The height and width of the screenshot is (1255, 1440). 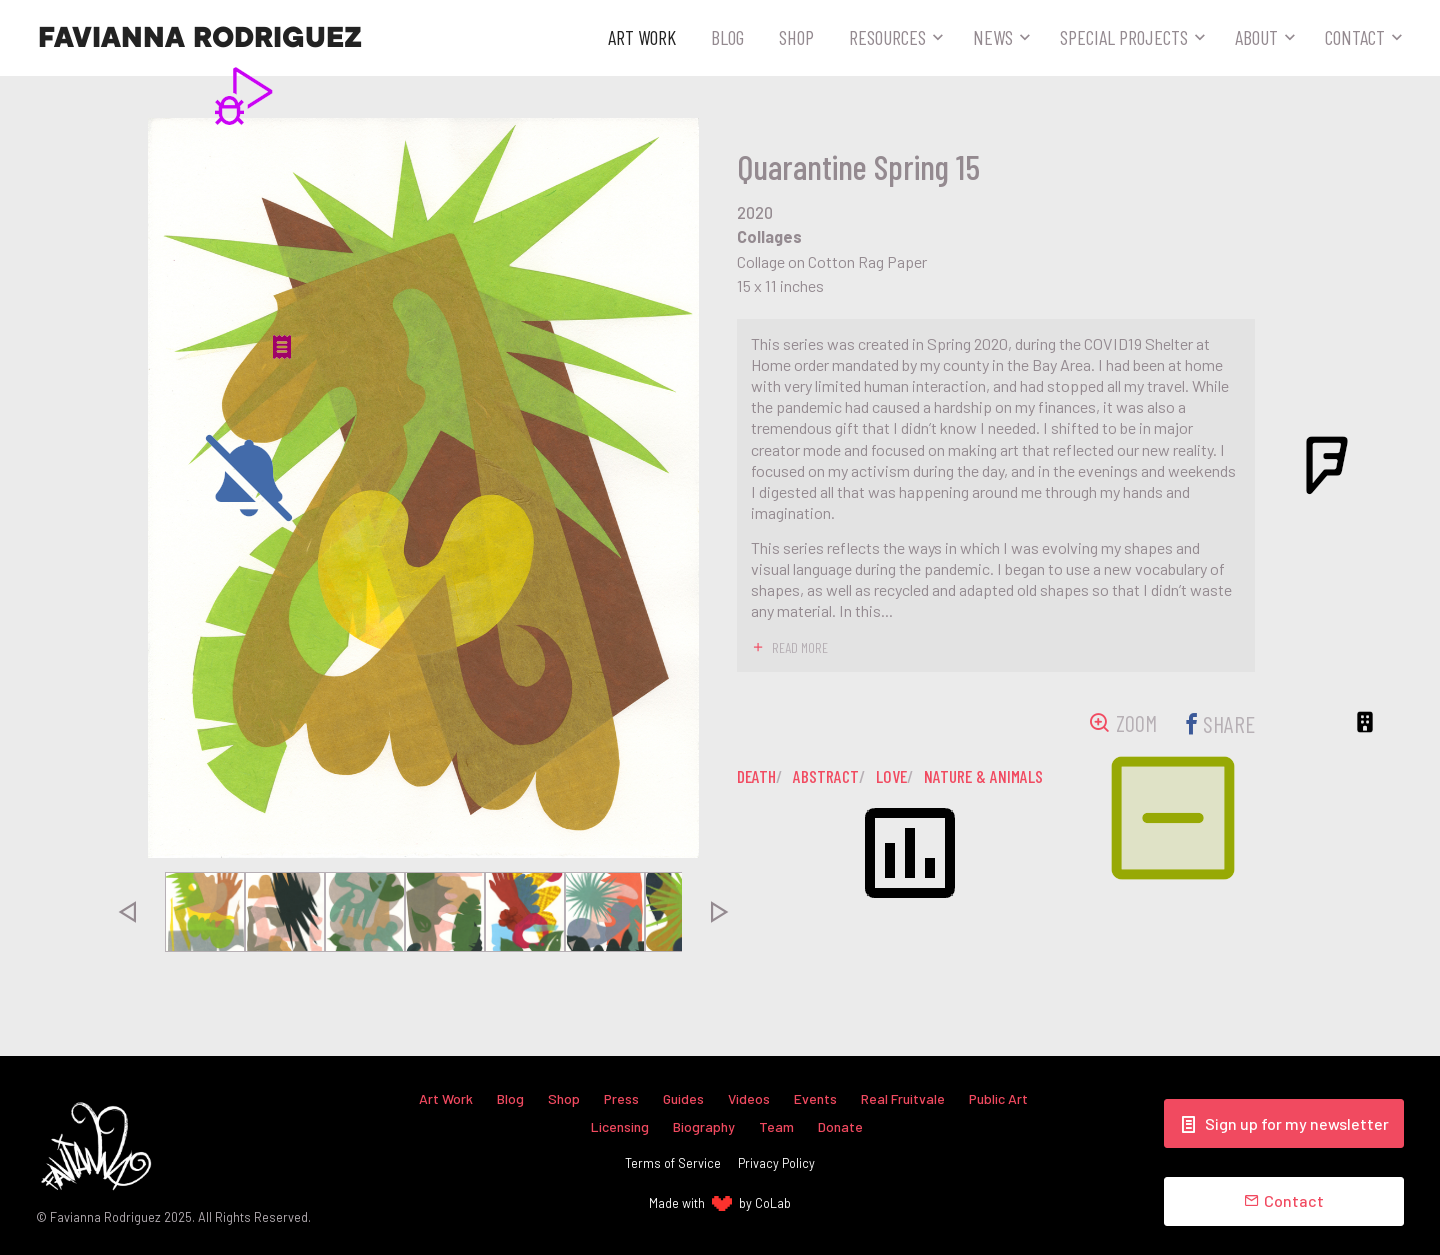 I want to click on insert a chart or graph into a document, so click(x=910, y=853).